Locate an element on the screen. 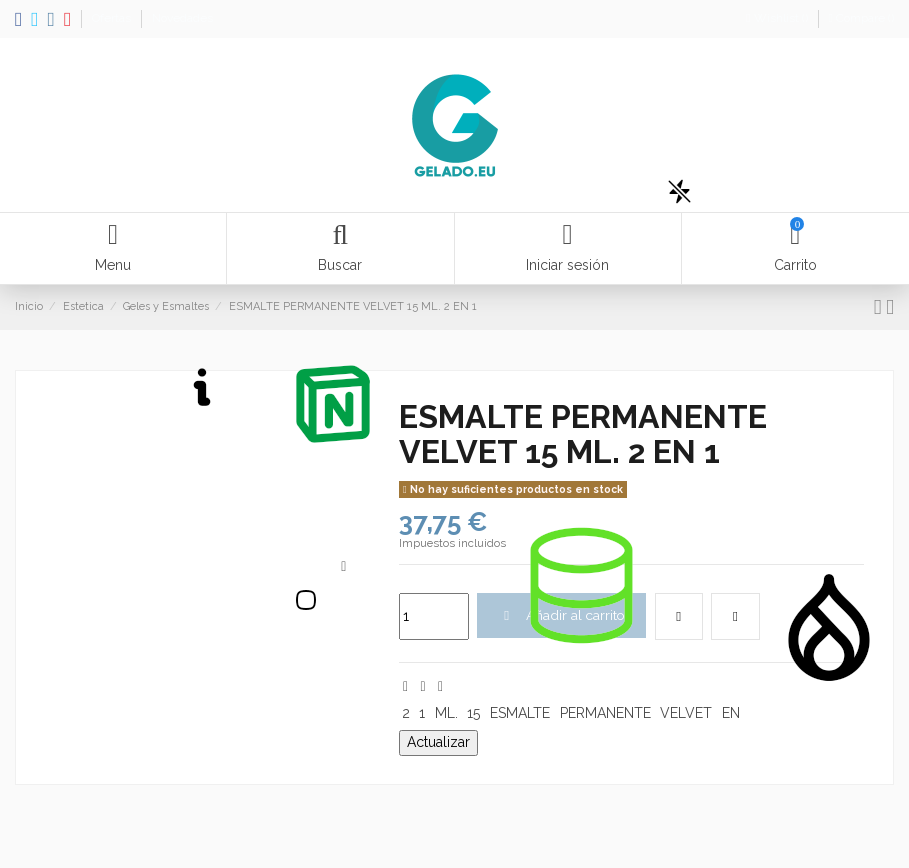 The height and width of the screenshot is (868, 909). a default placeholder or empty state container is located at coordinates (306, 600).